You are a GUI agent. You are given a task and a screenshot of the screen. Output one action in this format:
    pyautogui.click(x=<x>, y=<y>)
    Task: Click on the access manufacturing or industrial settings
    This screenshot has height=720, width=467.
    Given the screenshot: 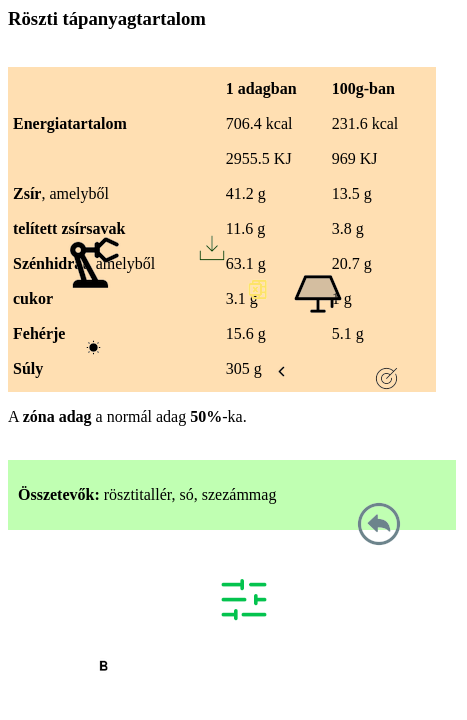 What is the action you would take?
    pyautogui.click(x=94, y=263)
    